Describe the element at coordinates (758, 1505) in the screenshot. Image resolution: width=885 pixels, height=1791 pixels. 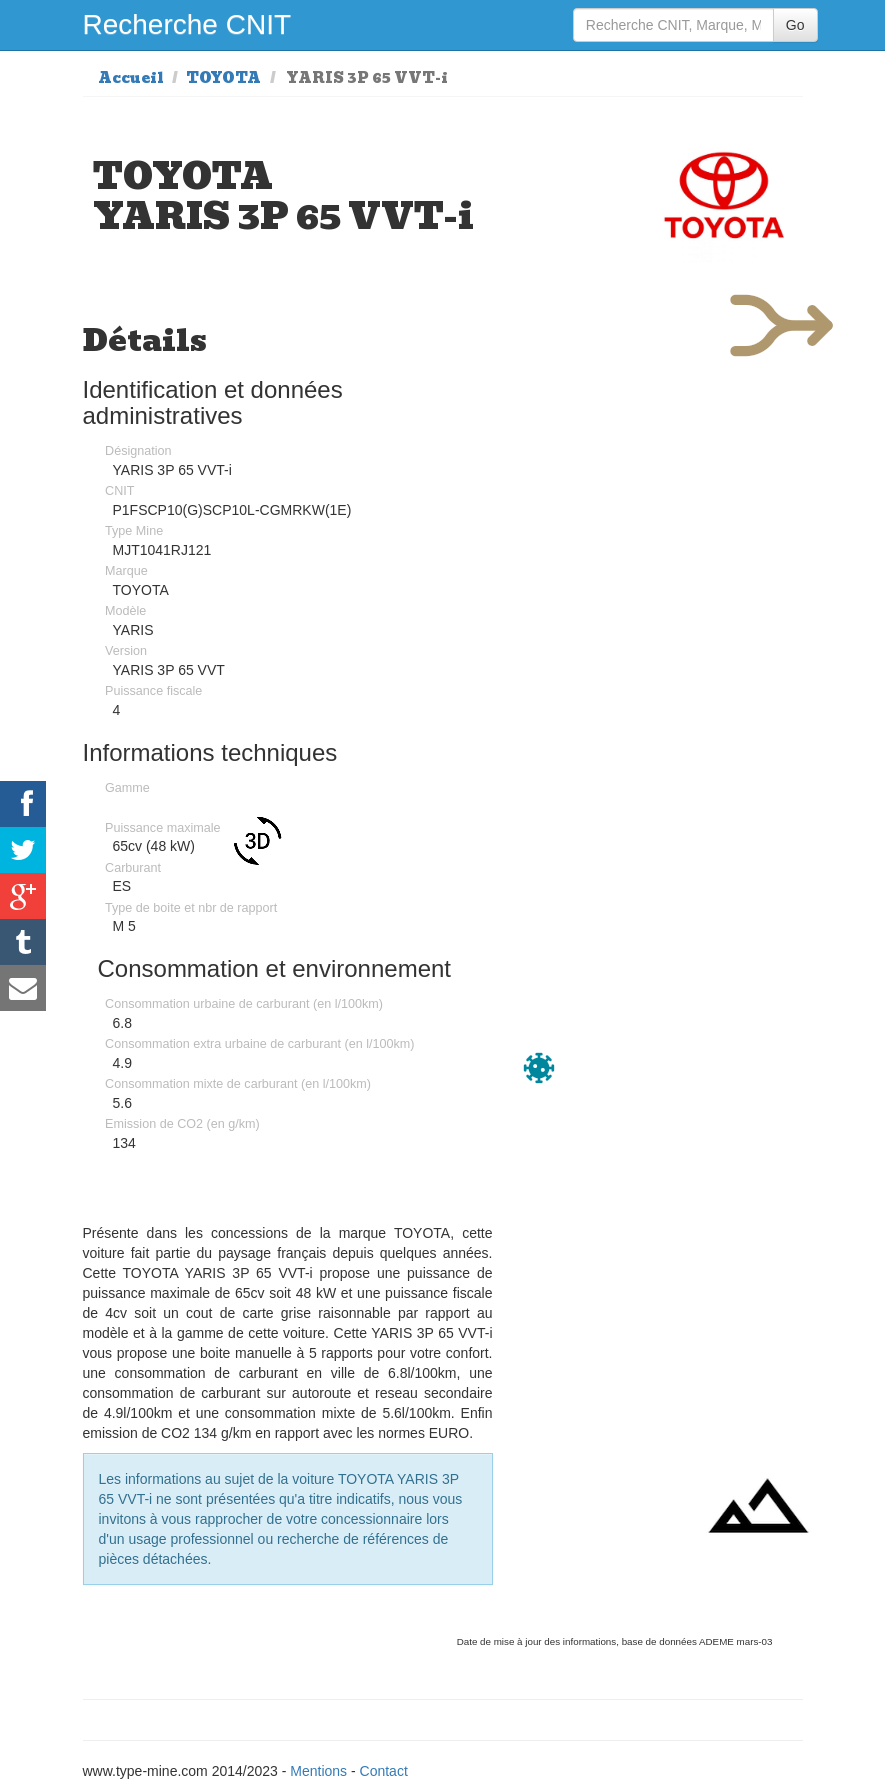
I see `view terrain or topographic map layer` at that location.